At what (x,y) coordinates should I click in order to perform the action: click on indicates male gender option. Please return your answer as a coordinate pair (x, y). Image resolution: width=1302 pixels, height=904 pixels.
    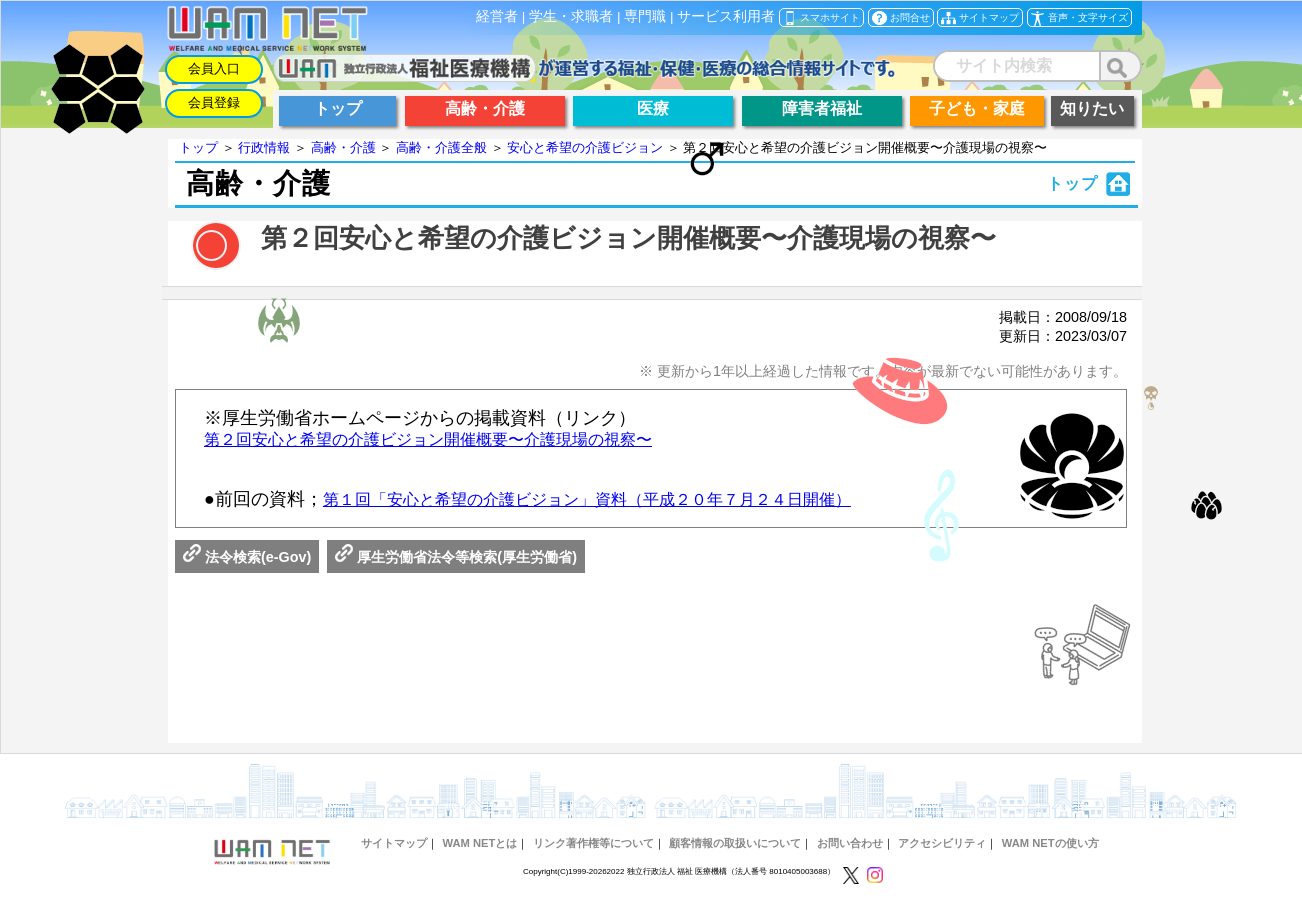
    Looking at the image, I should click on (707, 159).